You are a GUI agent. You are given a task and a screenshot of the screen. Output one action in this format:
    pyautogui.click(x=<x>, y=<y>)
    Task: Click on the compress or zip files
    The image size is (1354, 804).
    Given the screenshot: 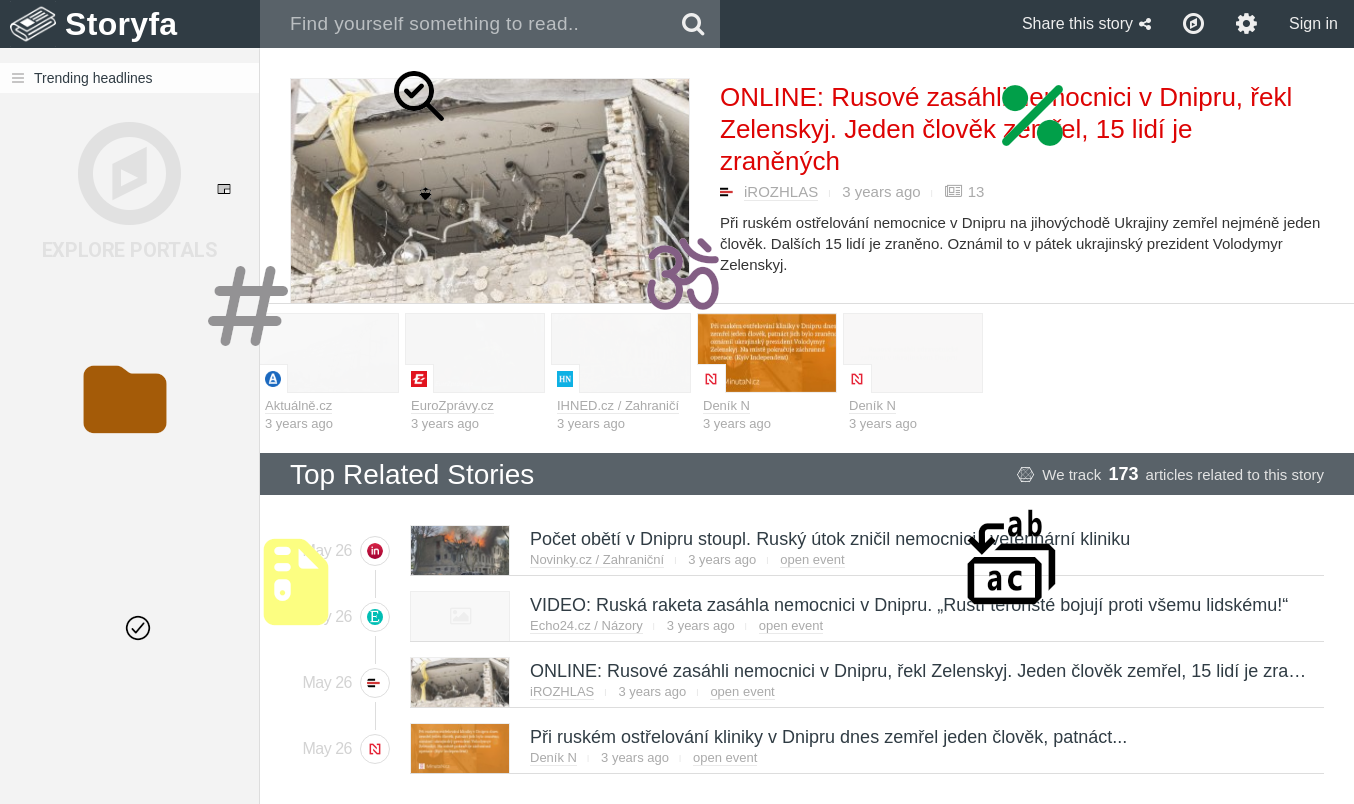 What is the action you would take?
    pyautogui.click(x=296, y=582)
    